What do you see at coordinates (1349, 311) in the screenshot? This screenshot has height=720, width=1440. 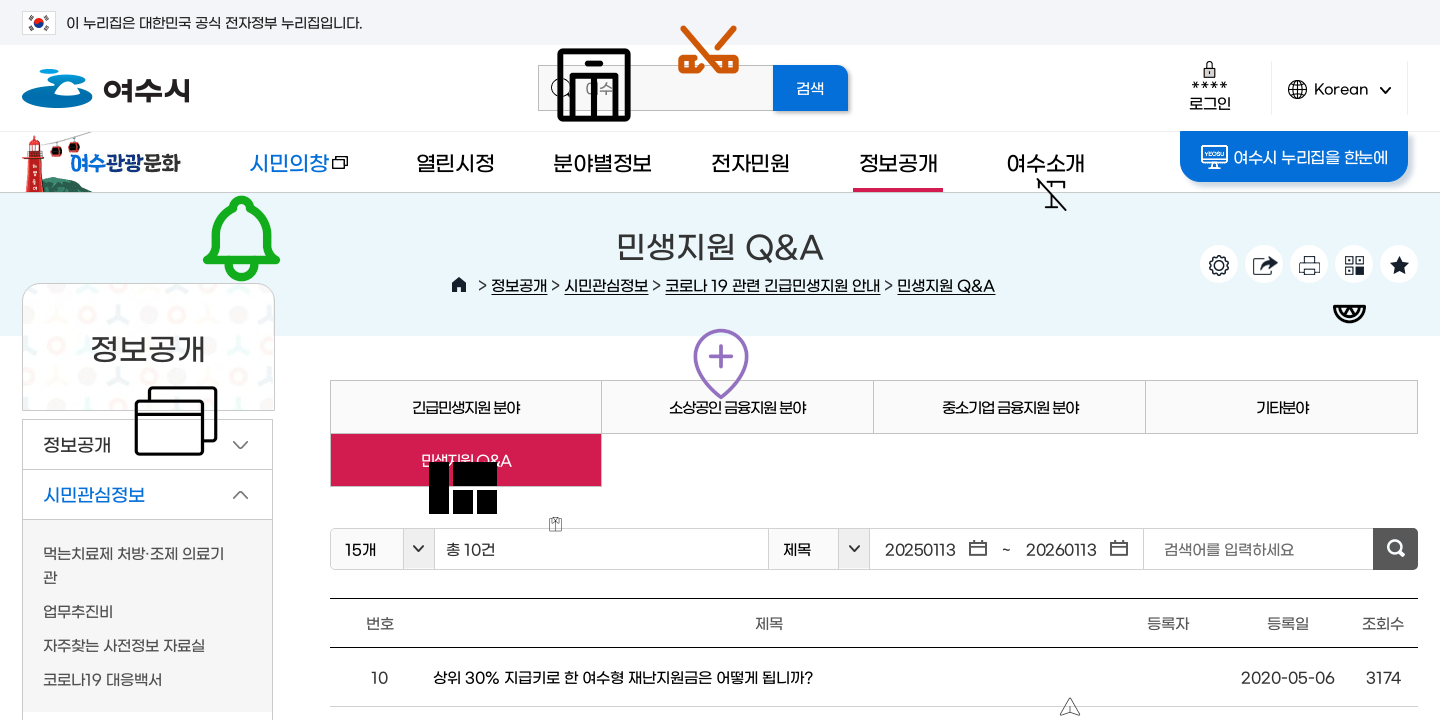 I see `indicates citrus or fruit-related content` at bounding box center [1349, 311].